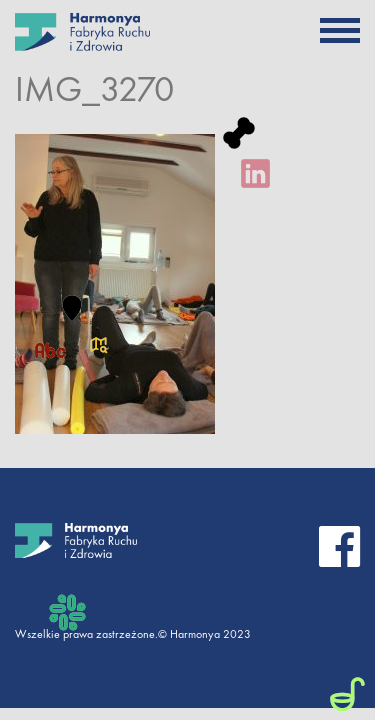 The width and height of the screenshot is (375, 720). I want to click on view or set a location on the map, so click(72, 308).